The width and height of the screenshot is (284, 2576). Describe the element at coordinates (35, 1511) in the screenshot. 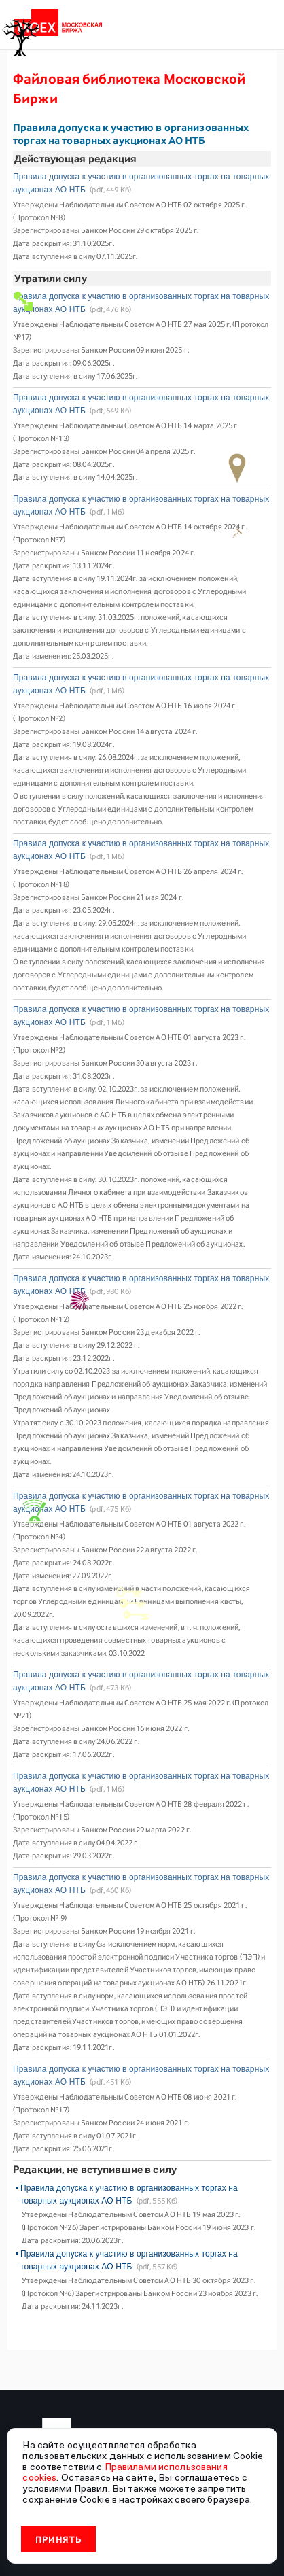

I see `toggle a game setting or control` at that location.